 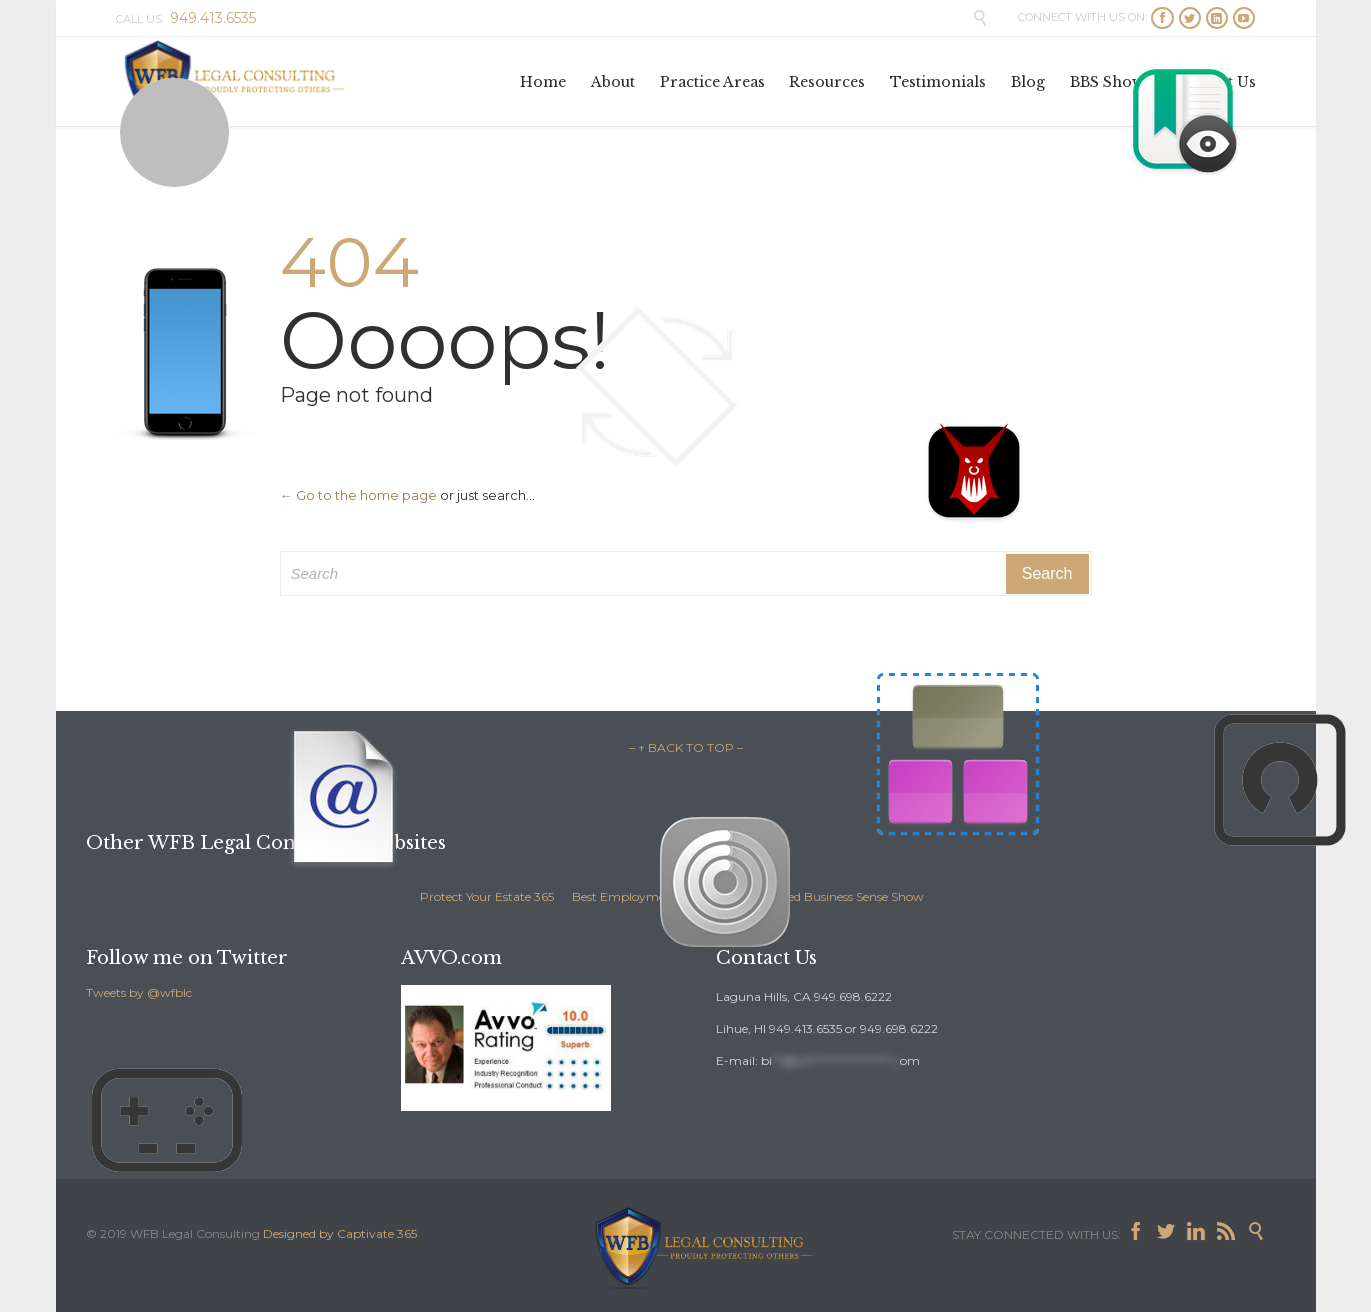 What do you see at coordinates (344, 800) in the screenshot?
I see `access your saved web bookmarks` at bounding box center [344, 800].